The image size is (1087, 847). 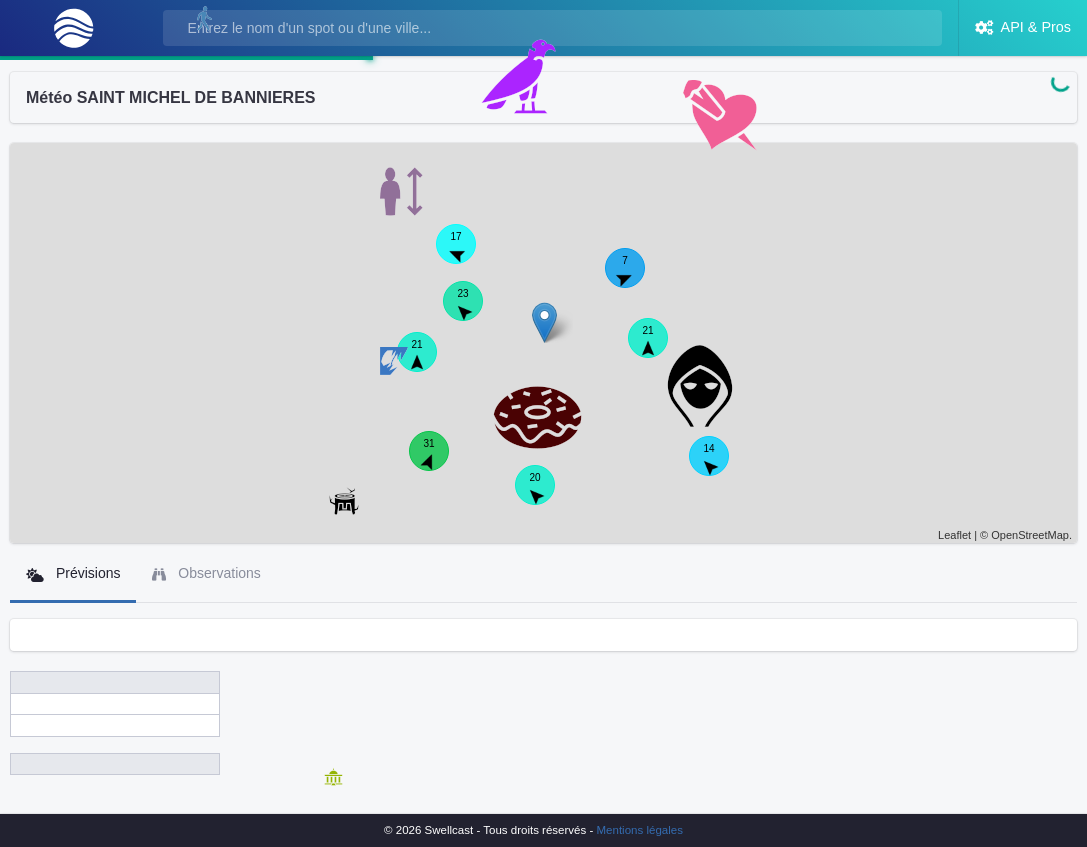 What do you see at coordinates (720, 114) in the screenshot?
I see `indicates a broken heart or heartbreak status` at bounding box center [720, 114].